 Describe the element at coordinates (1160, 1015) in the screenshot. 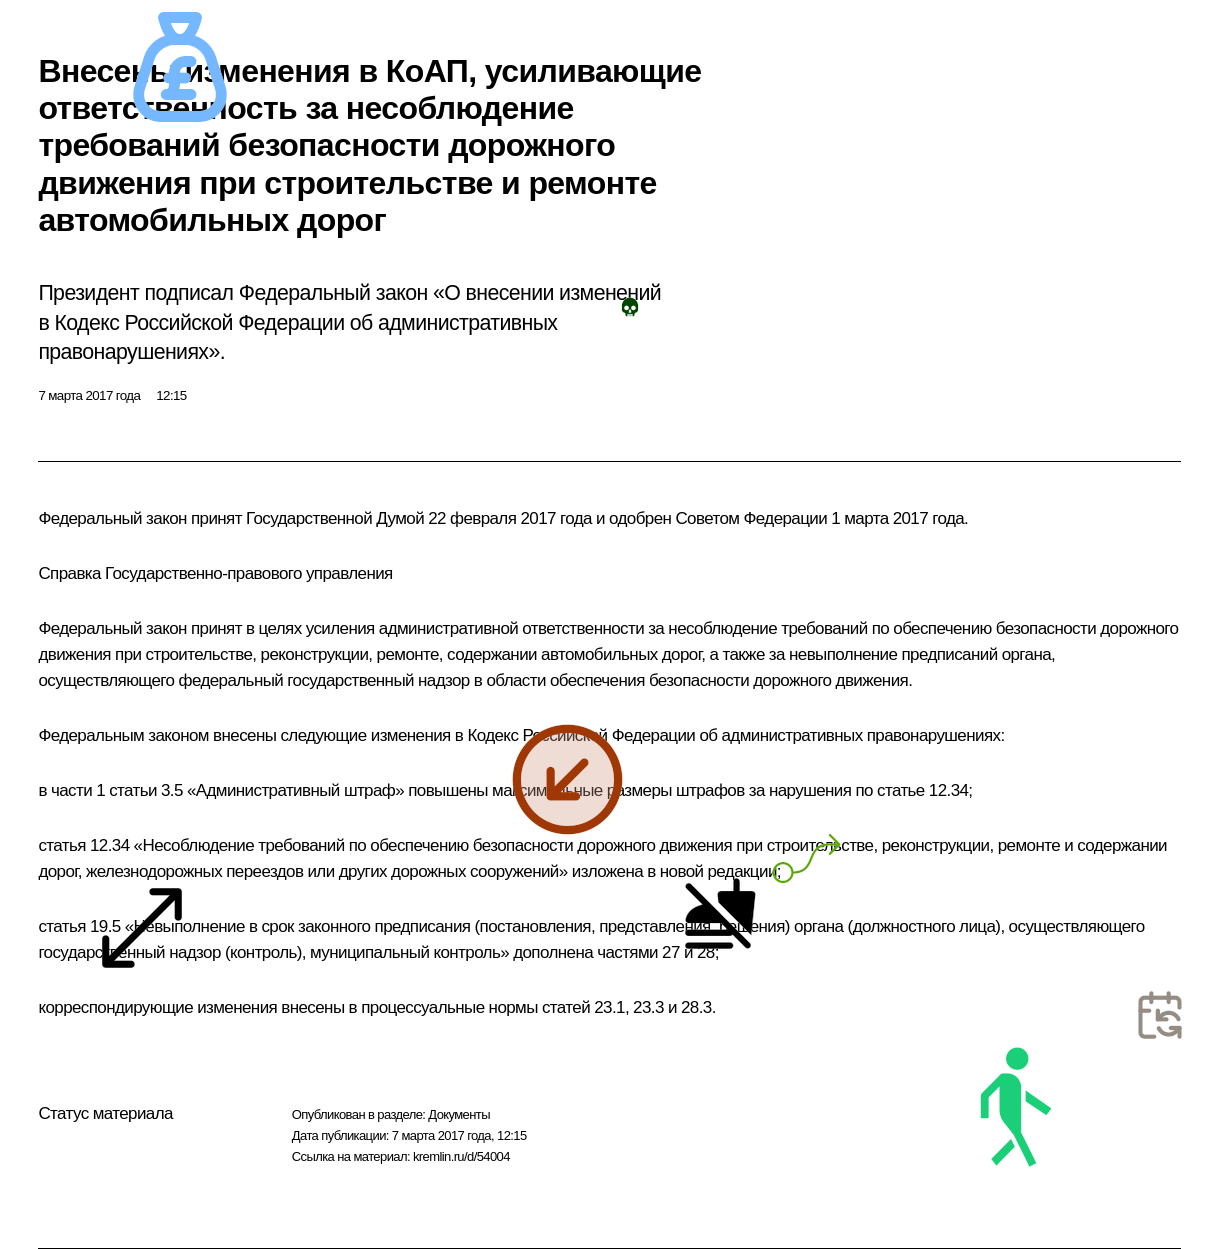

I see `sync calendar with other devices or accounts` at that location.